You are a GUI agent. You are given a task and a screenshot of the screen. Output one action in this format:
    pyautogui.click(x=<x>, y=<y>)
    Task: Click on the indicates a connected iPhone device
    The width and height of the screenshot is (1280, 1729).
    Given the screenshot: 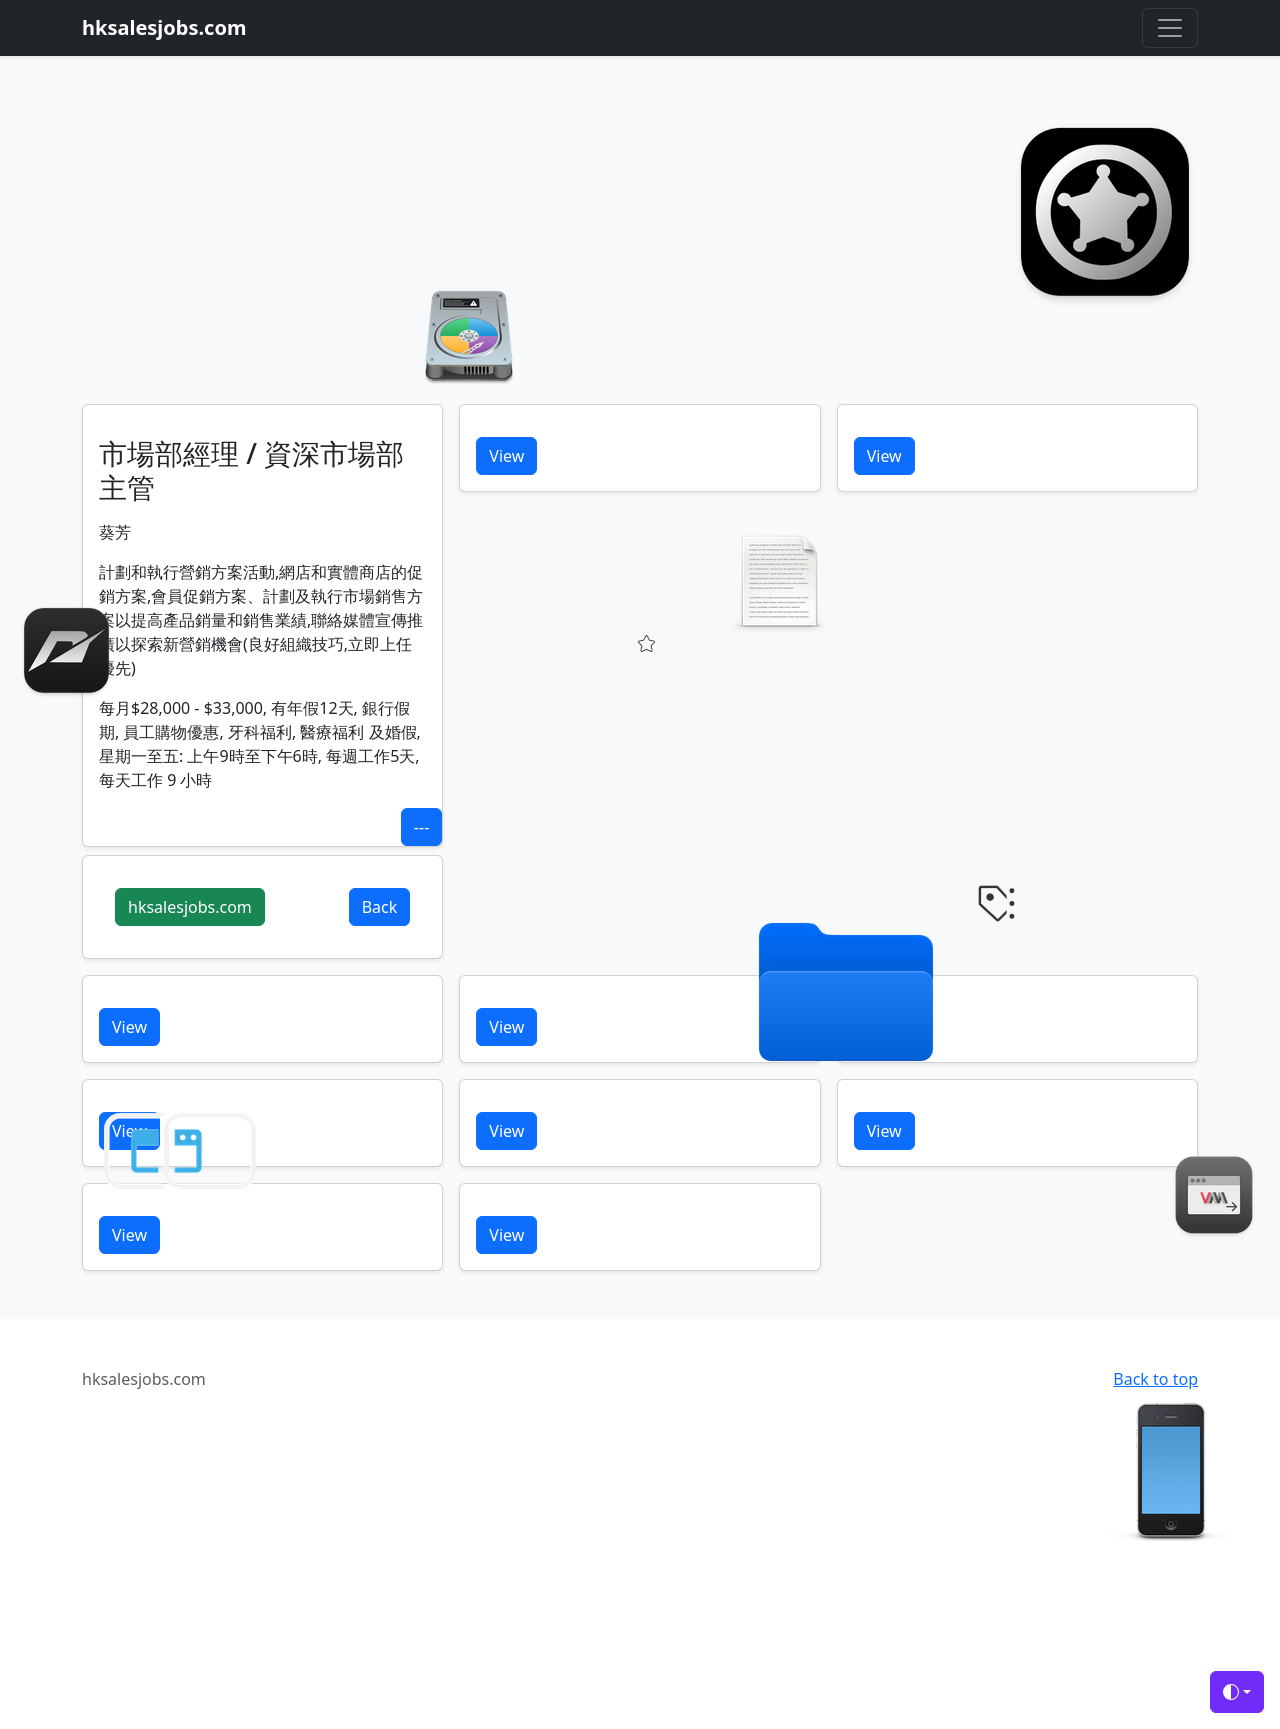 What is the action you would take?
    pyautogui.click(x=1171, y=1469)
    